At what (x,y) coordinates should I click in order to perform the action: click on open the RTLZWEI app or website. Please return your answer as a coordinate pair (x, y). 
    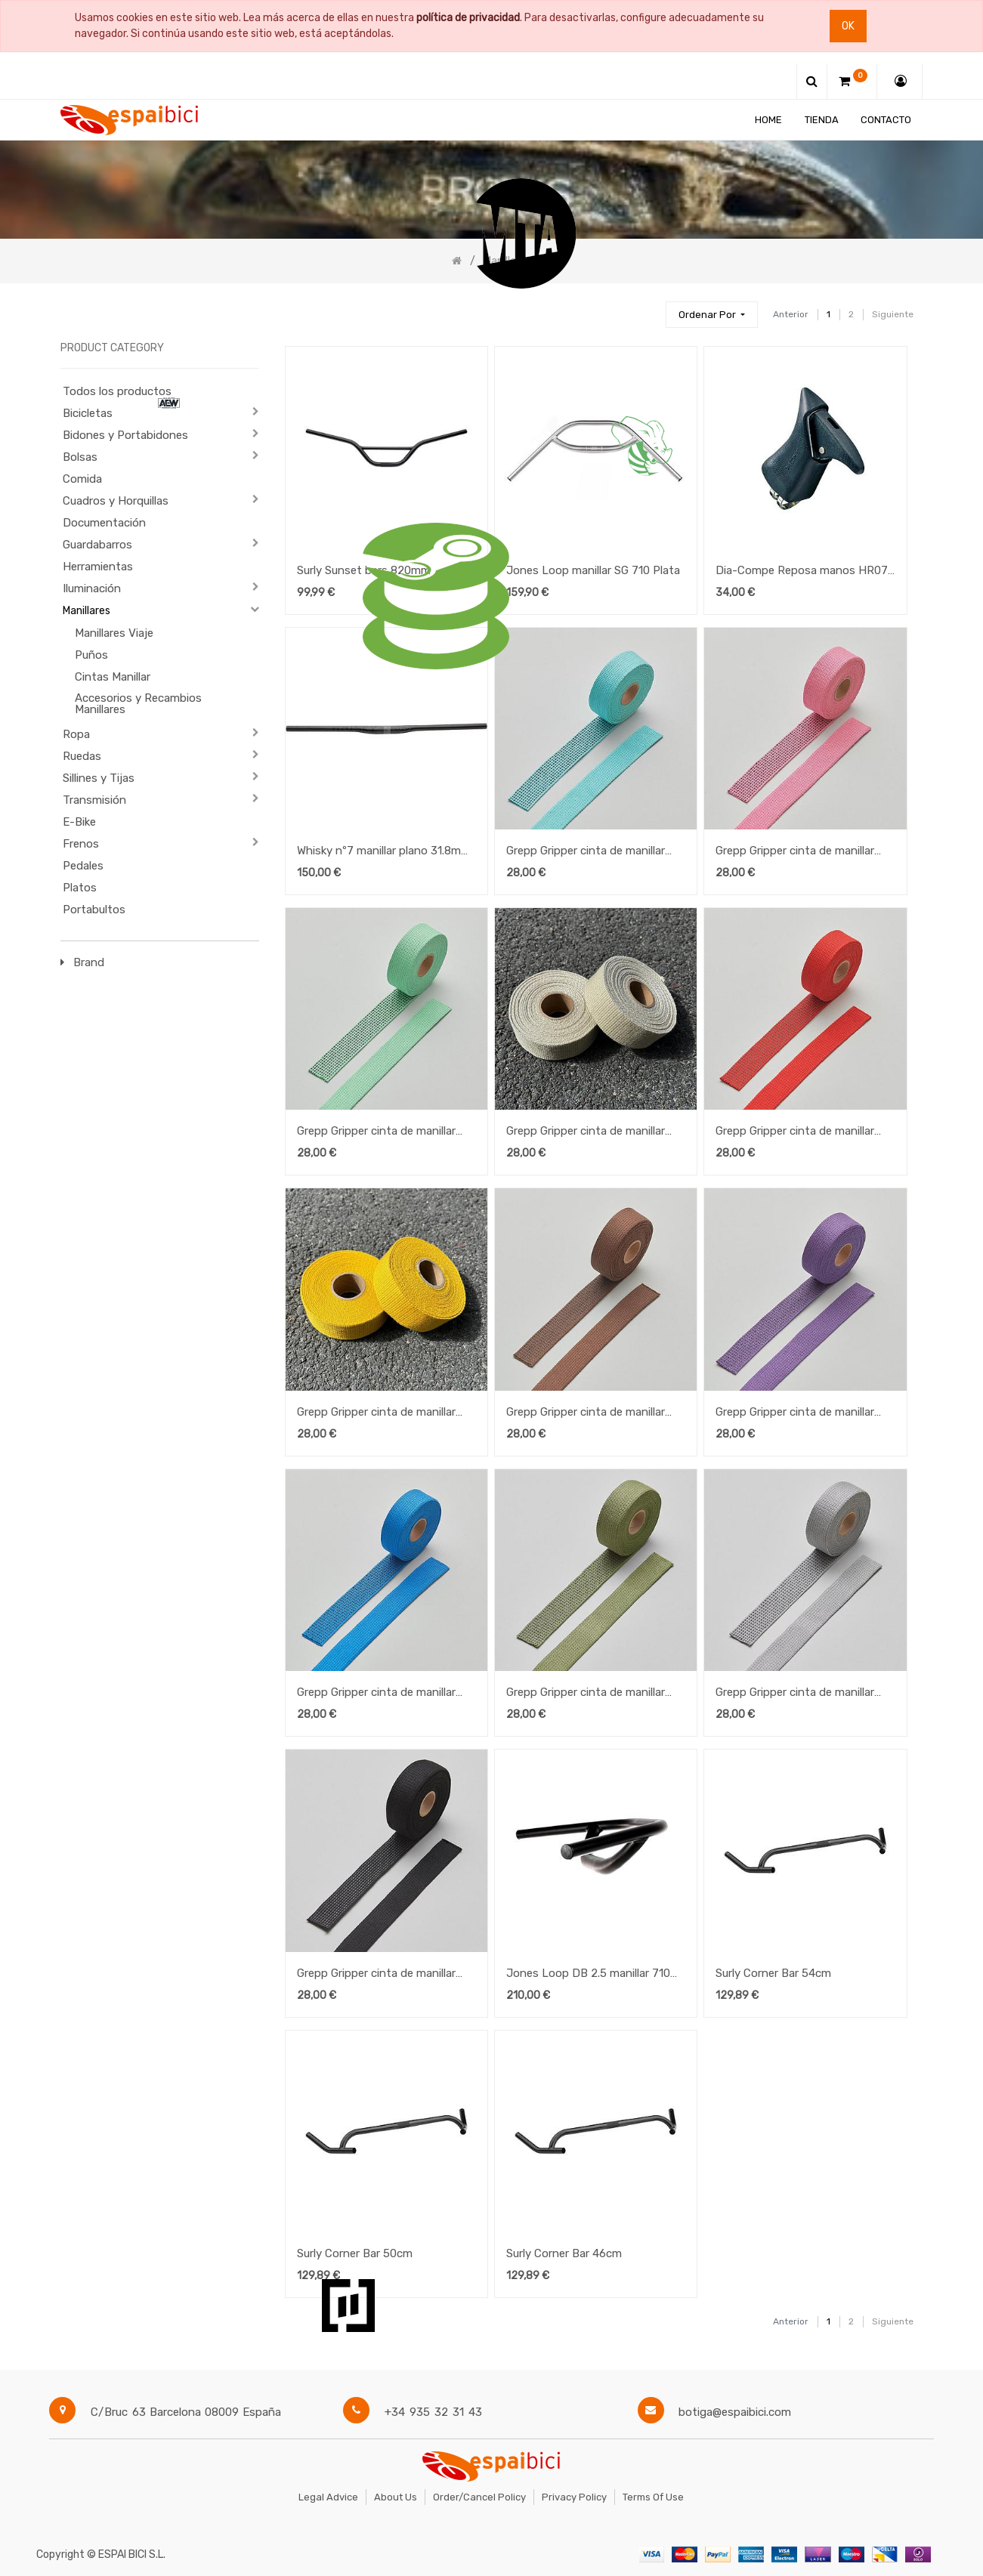
    Looking at the image, I should click on (348, 2306).